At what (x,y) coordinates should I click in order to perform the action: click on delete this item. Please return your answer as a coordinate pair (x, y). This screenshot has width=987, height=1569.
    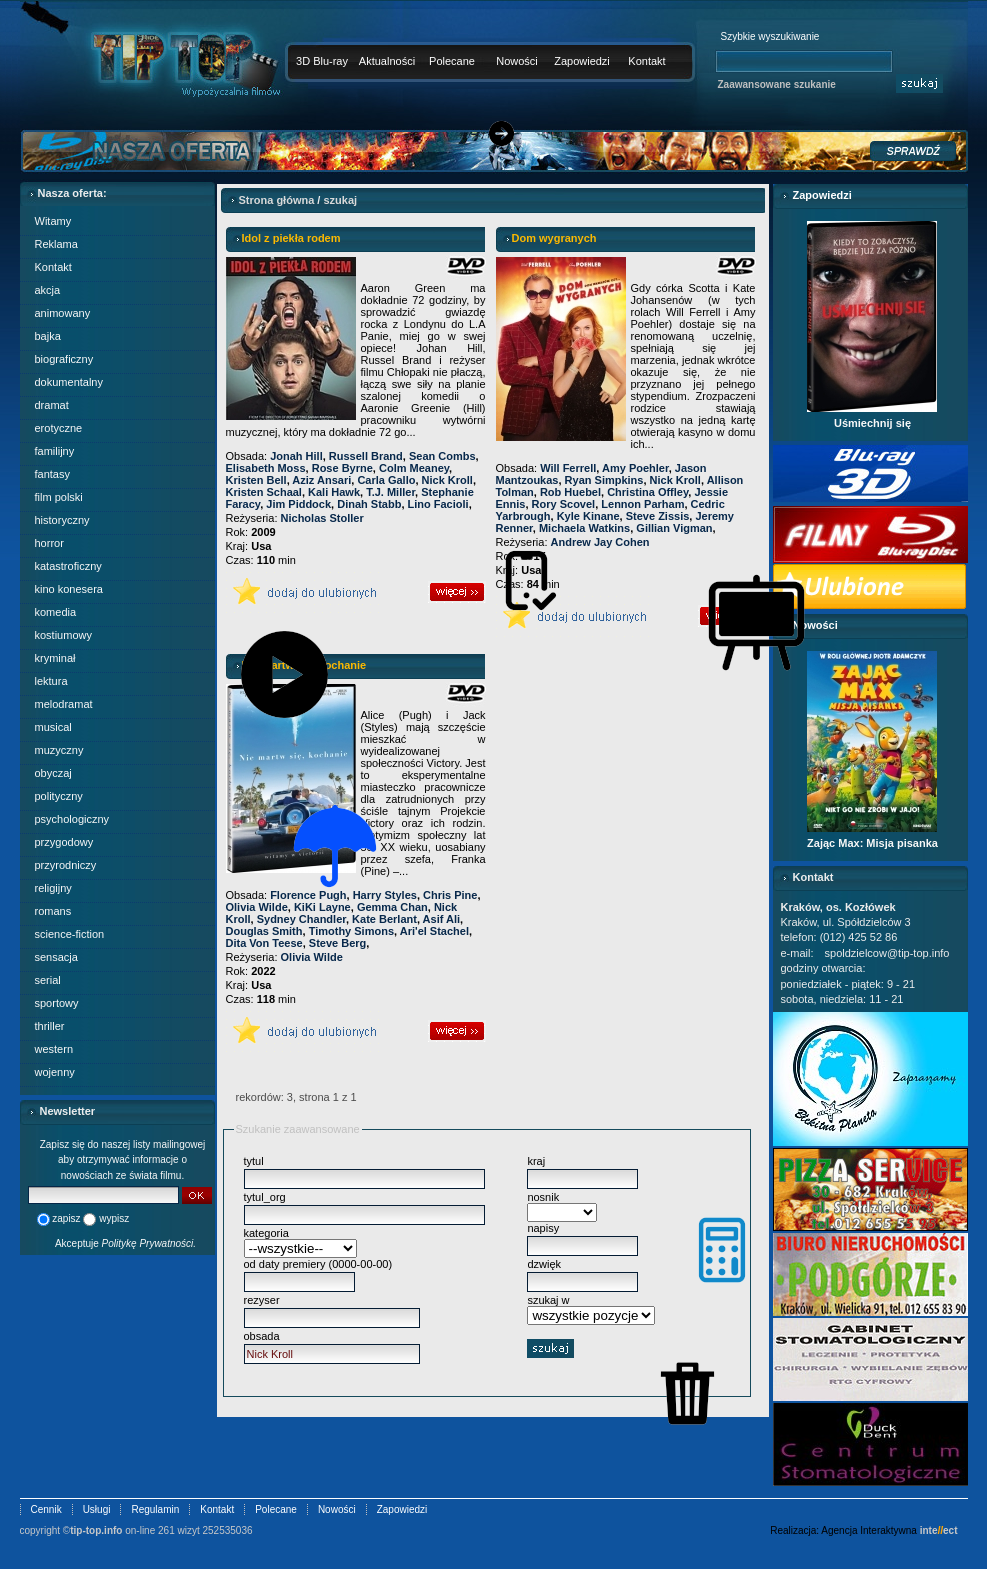
    Looking at the image, I should click on (687, 1393).